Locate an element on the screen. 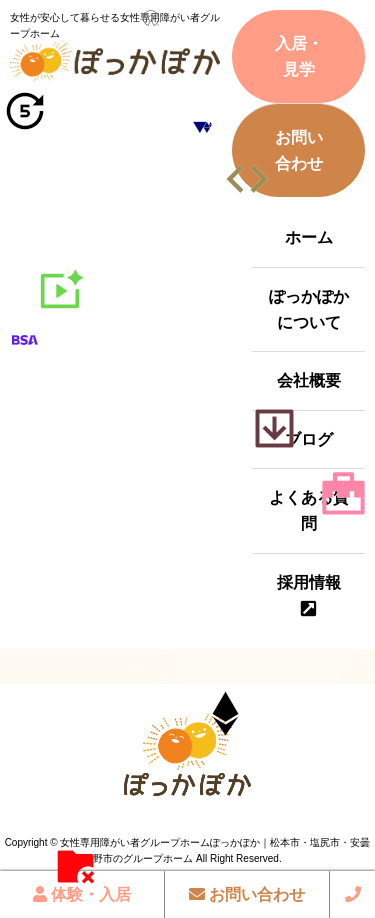  WebGPU technology or API branding is located at coordinates (202, 127).